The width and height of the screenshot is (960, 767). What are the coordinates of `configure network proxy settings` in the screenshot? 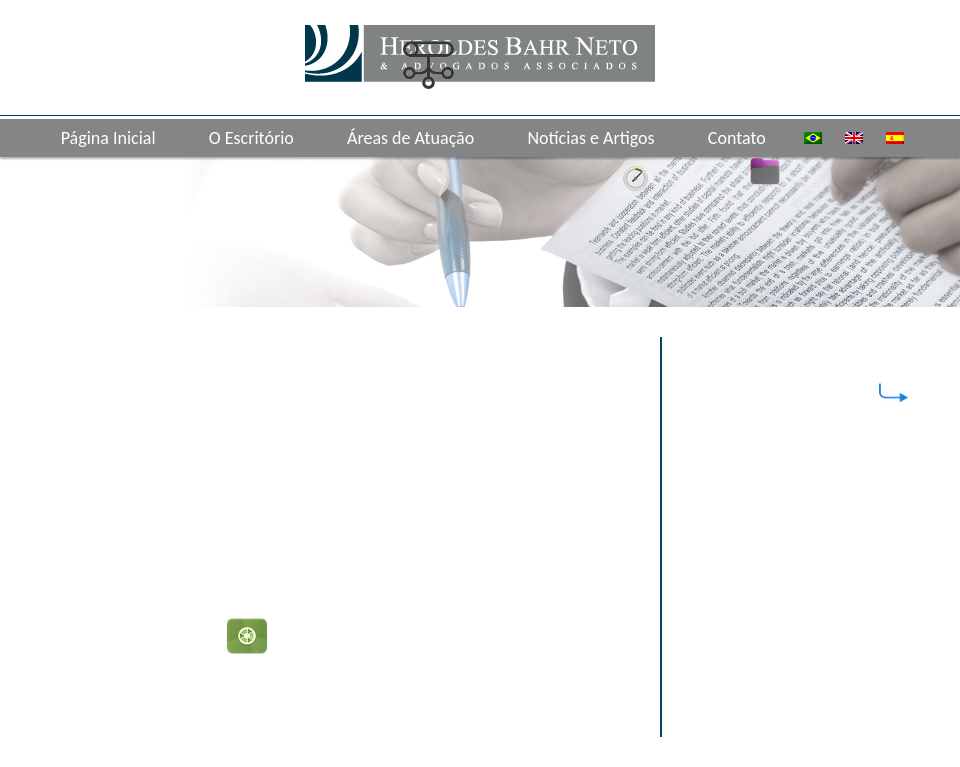 It's located at (428, 63).